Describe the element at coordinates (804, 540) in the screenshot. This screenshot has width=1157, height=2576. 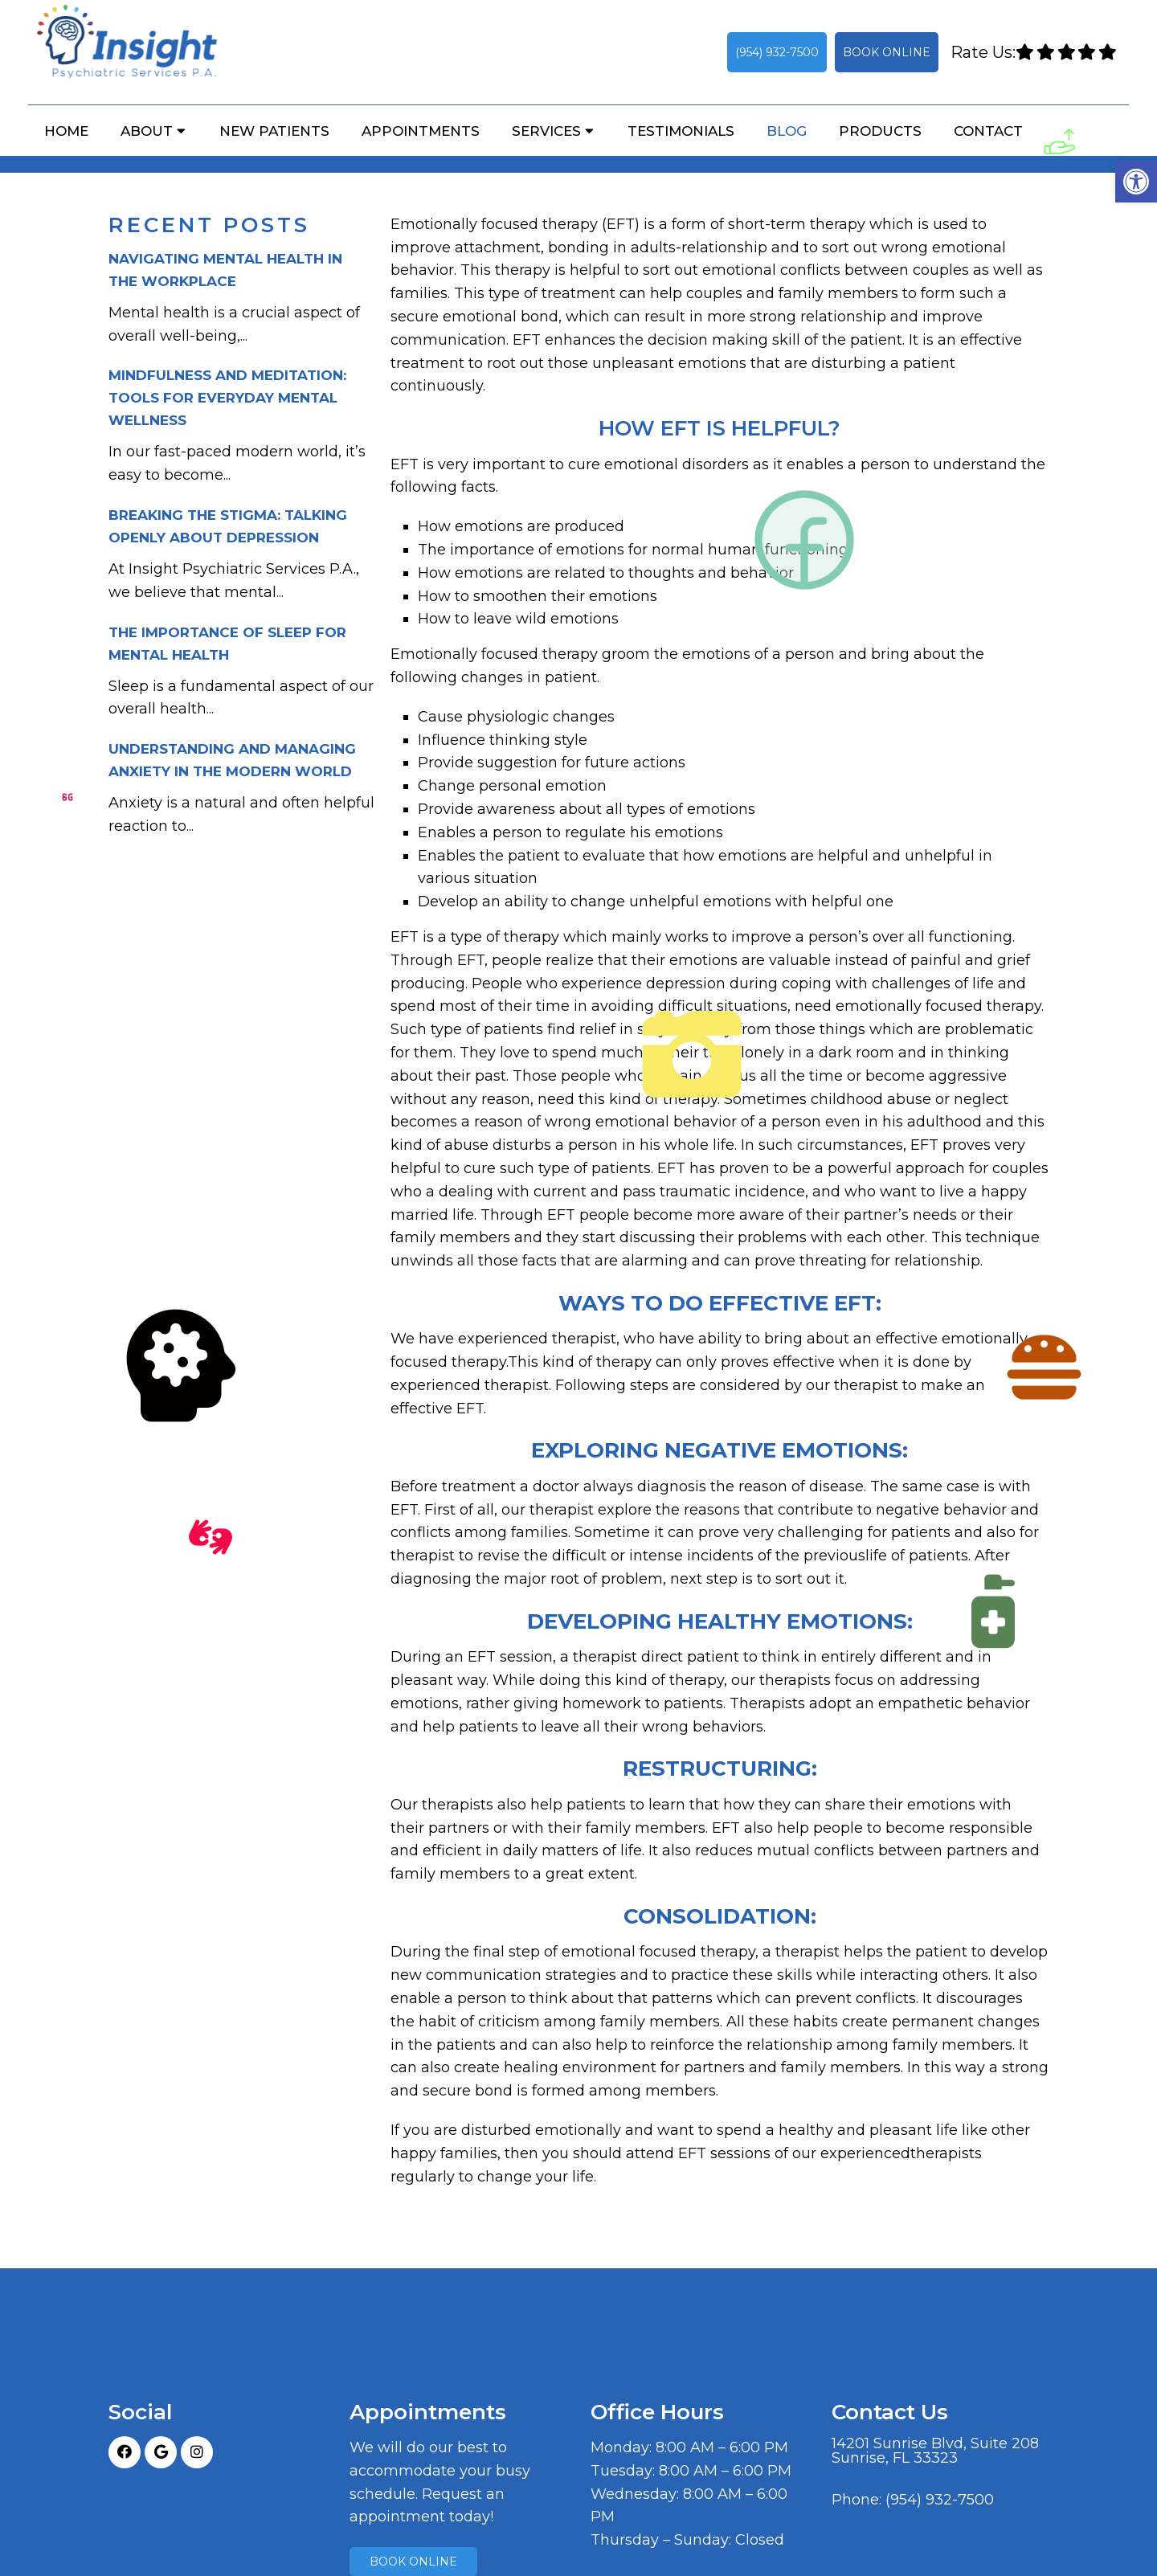
I see `link to facebook profile or page` at that location.